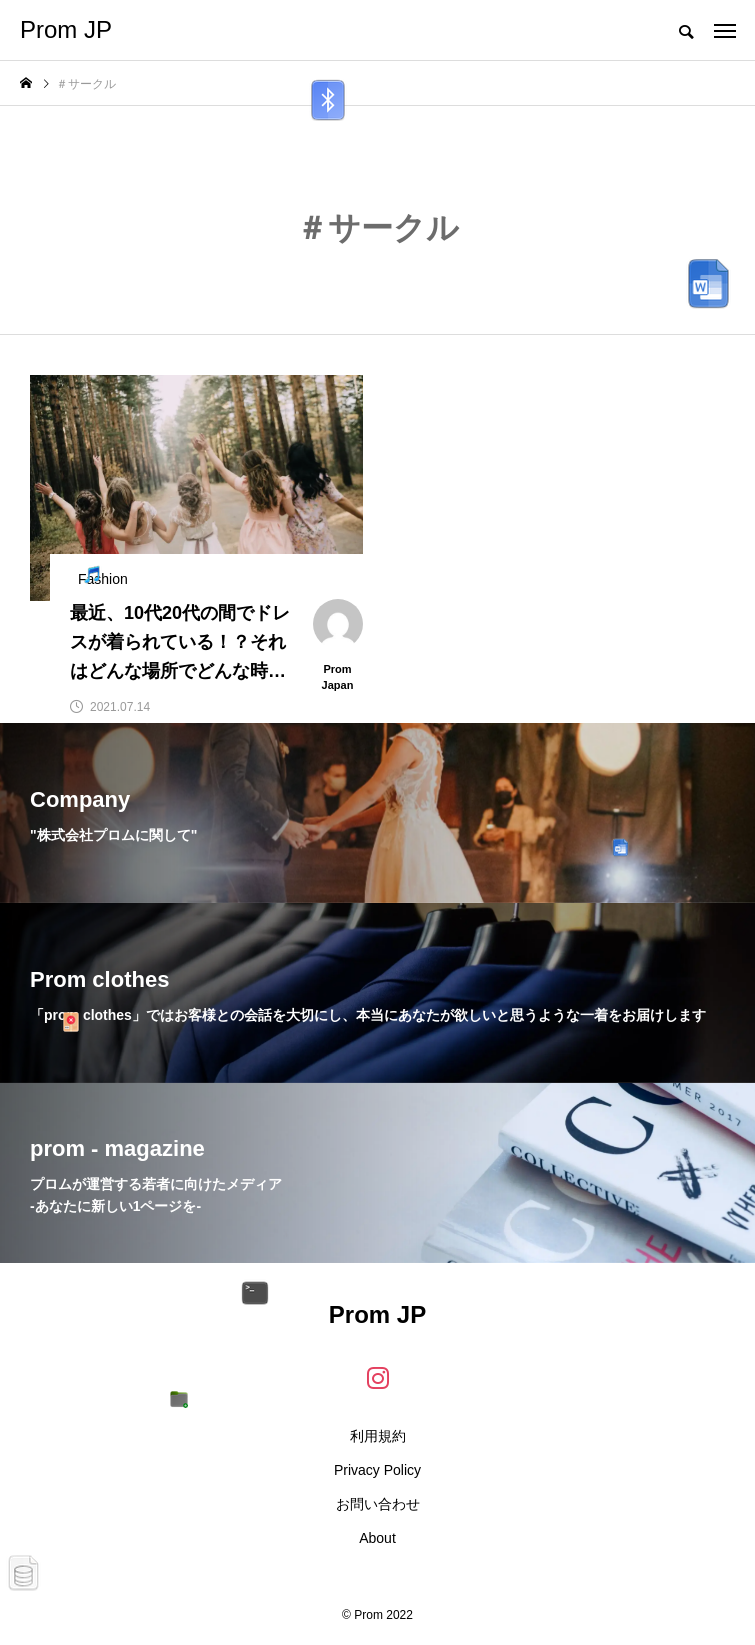 The image size is (755, 1645). I want to click on access your music library, so click(92, 574).